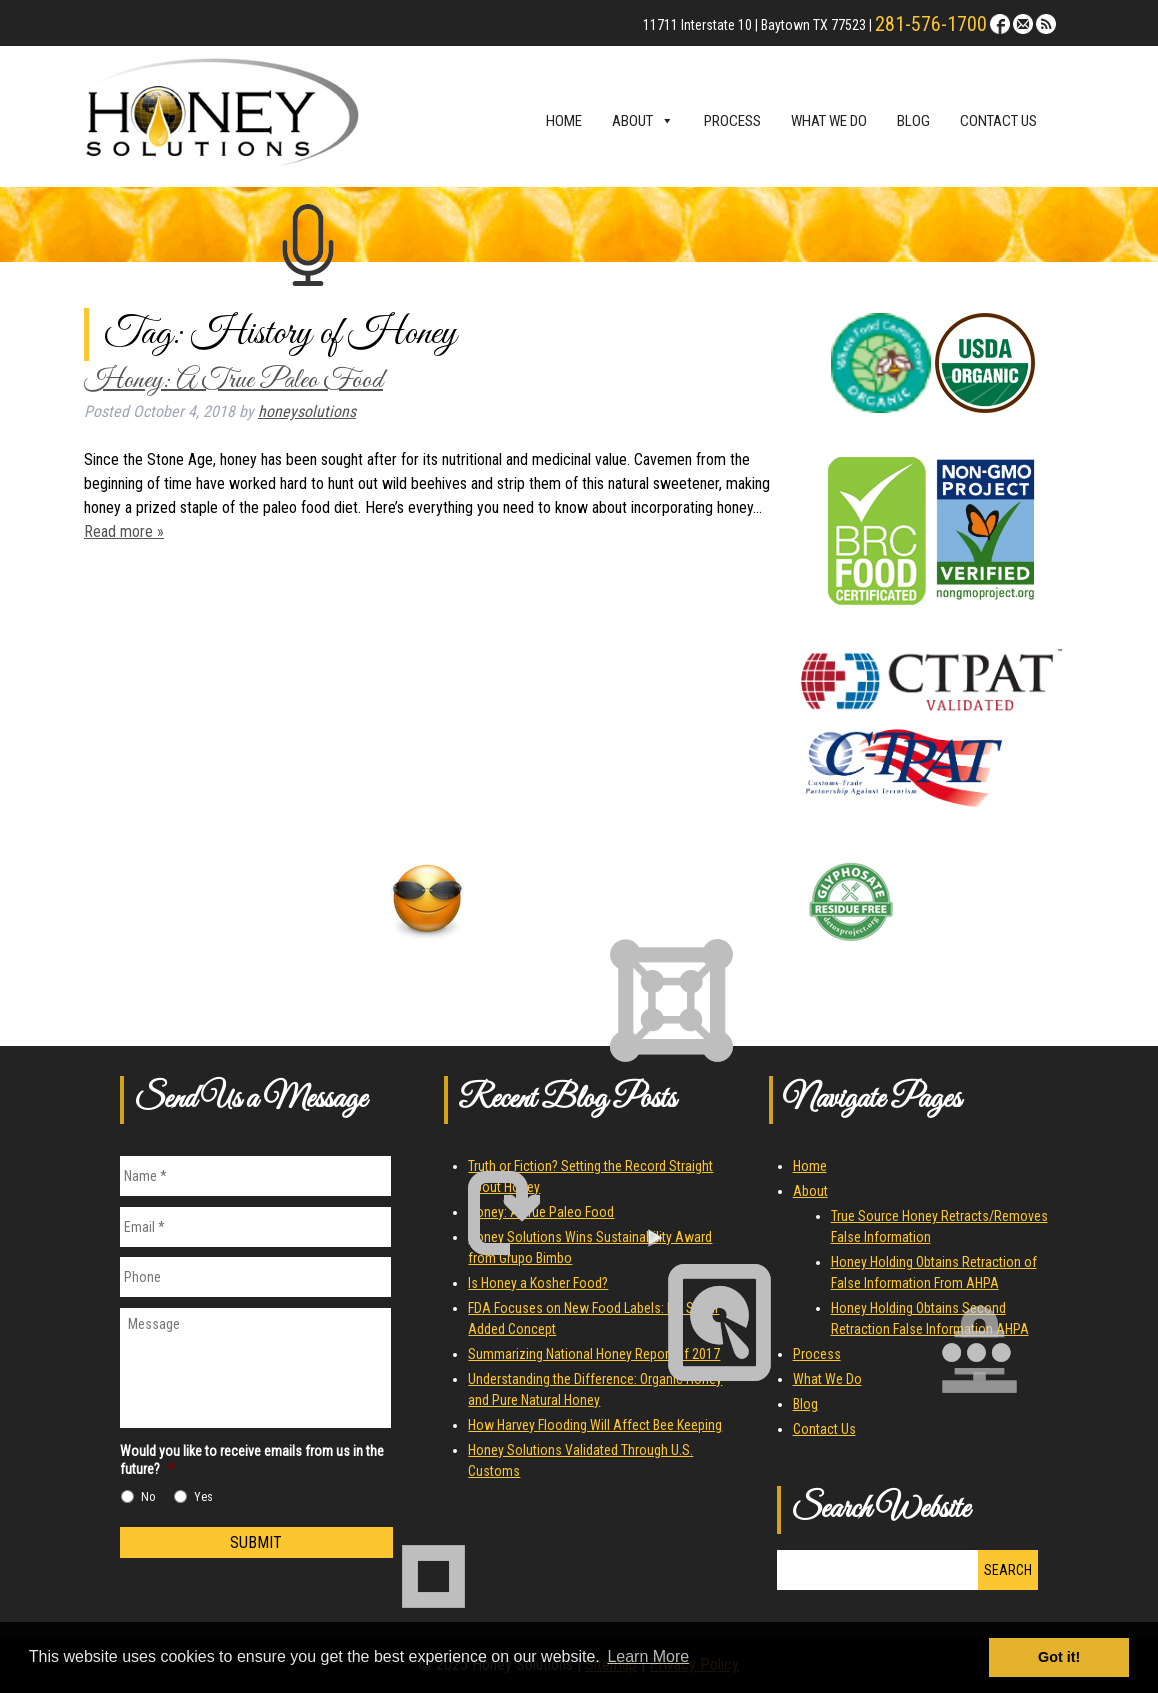  What do you see at coordinates (671, 1000) in the screenshot?
I see `indicates a virtual machine or appliance file` at bounding box center [671, 1000].